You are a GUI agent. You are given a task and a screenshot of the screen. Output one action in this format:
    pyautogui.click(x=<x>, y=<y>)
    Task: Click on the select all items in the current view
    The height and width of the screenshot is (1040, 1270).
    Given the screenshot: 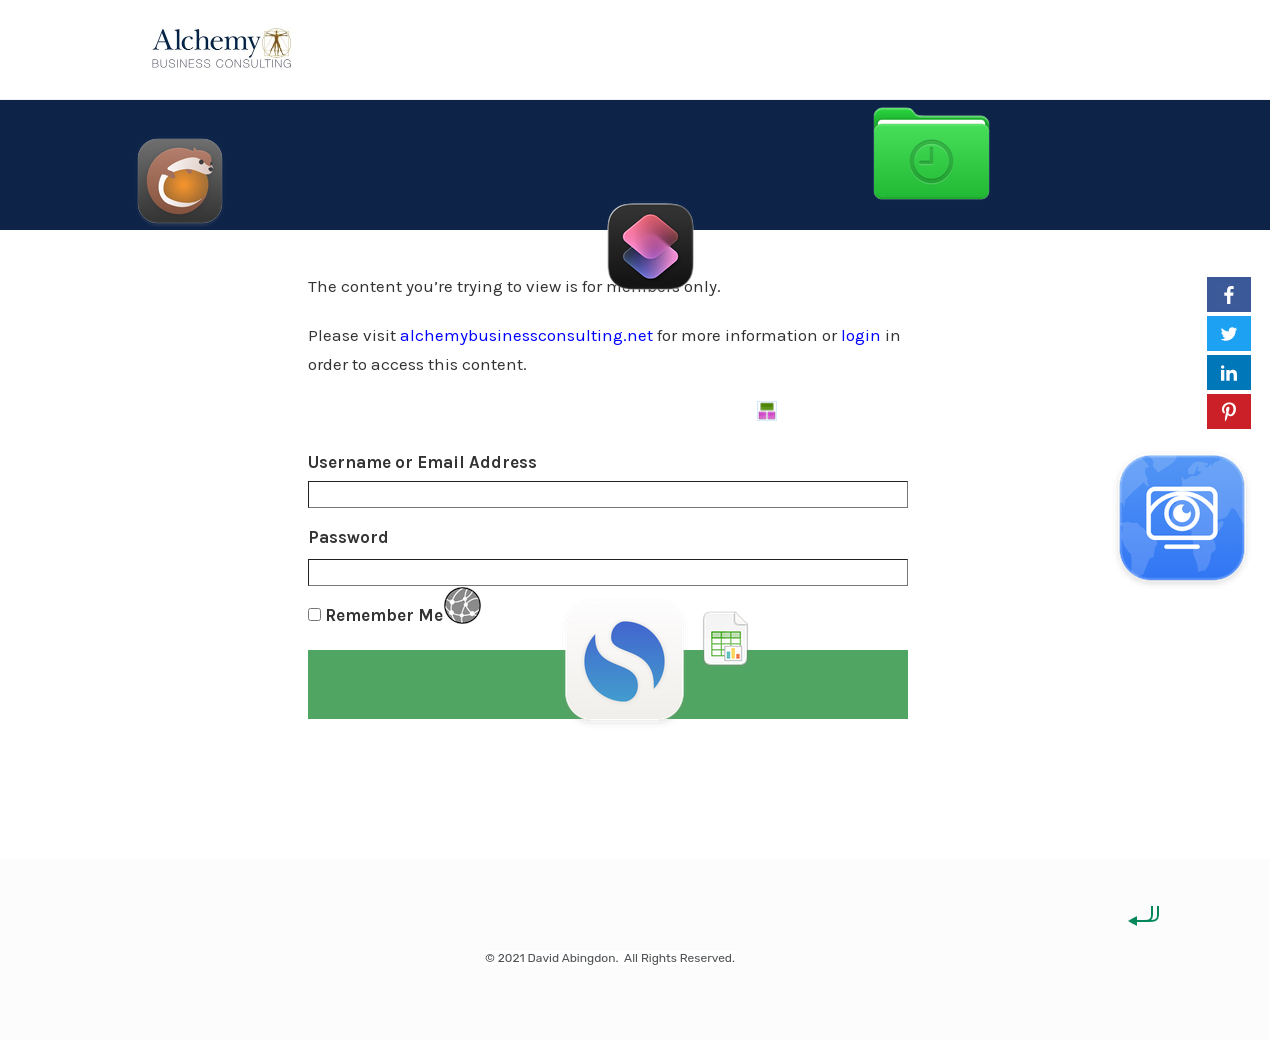 What is the action you would take?
    pyautogui.click(x=767, y=411)
    